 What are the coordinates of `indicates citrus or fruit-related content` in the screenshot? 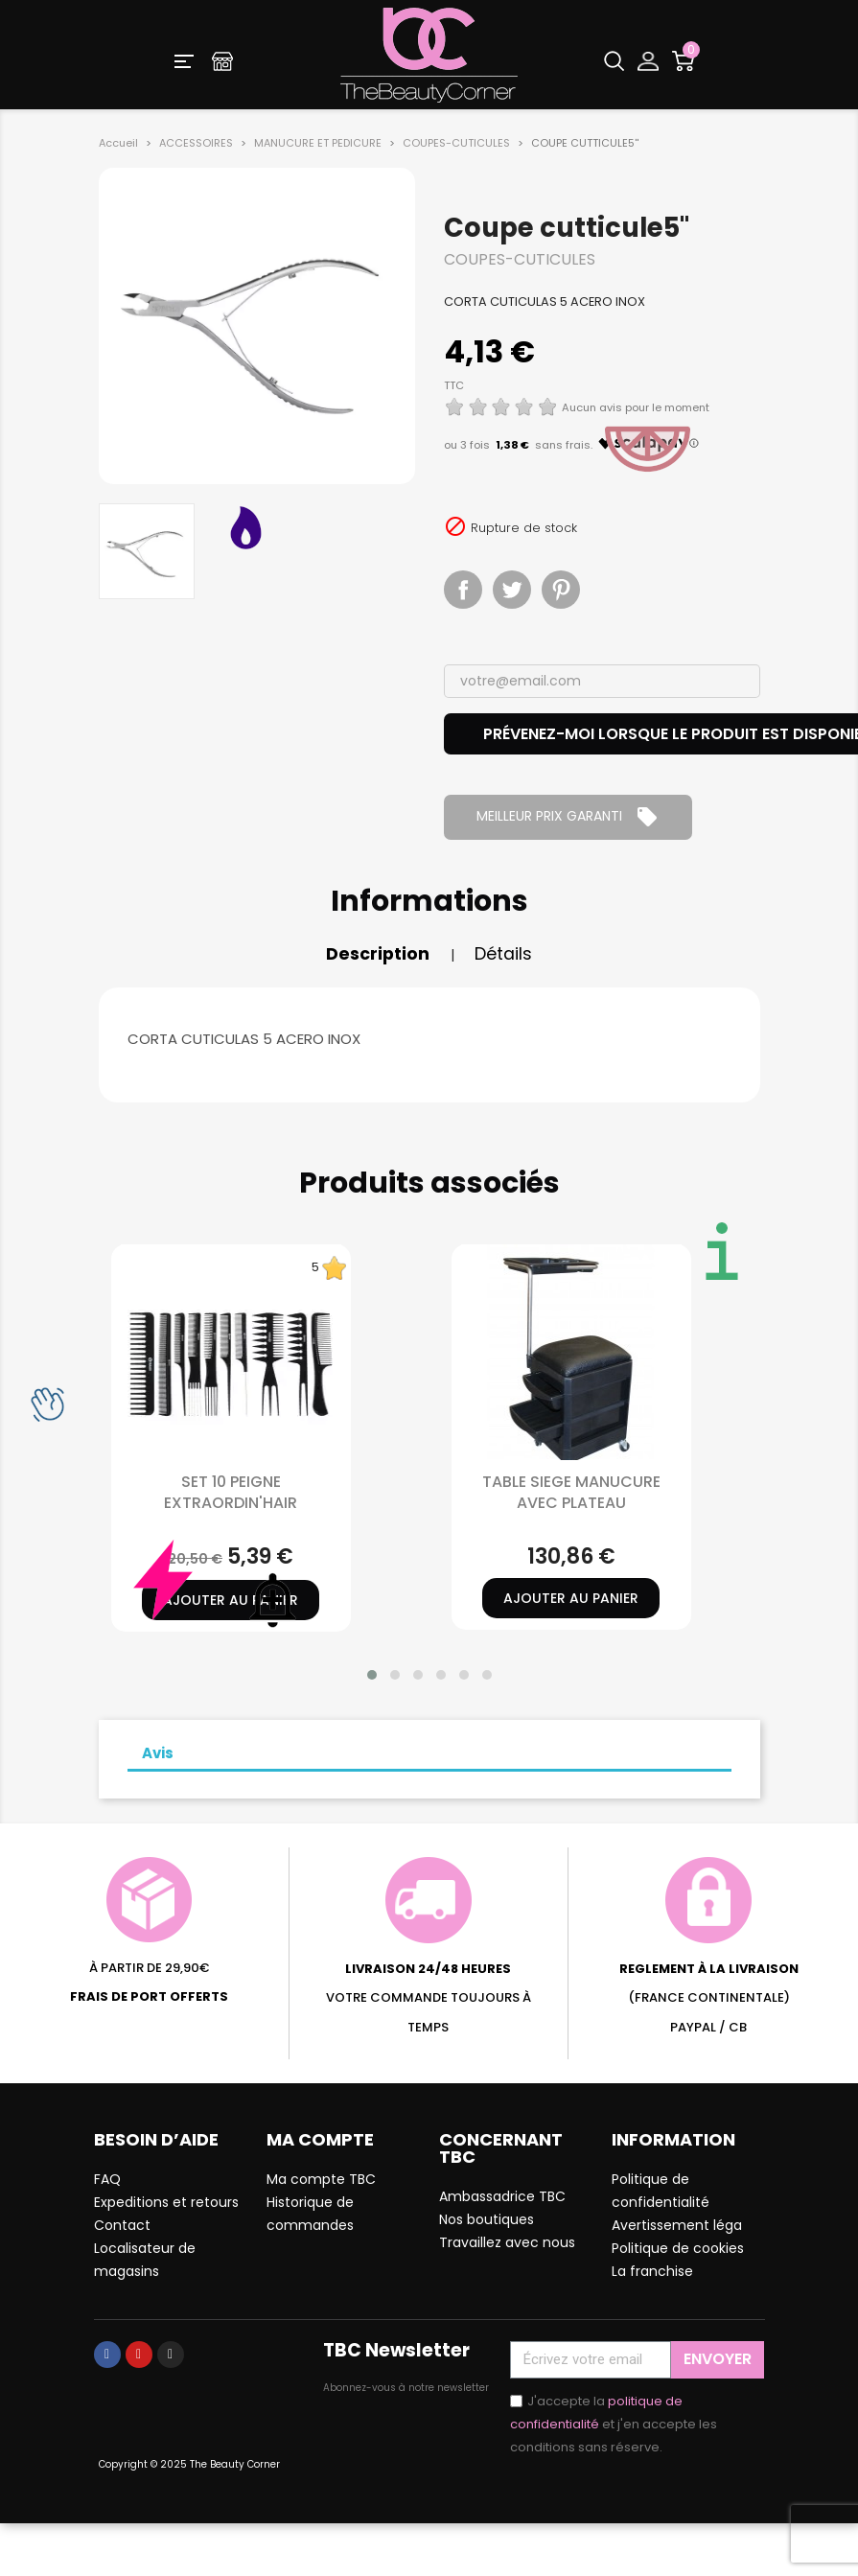 It's located at (647, 442).